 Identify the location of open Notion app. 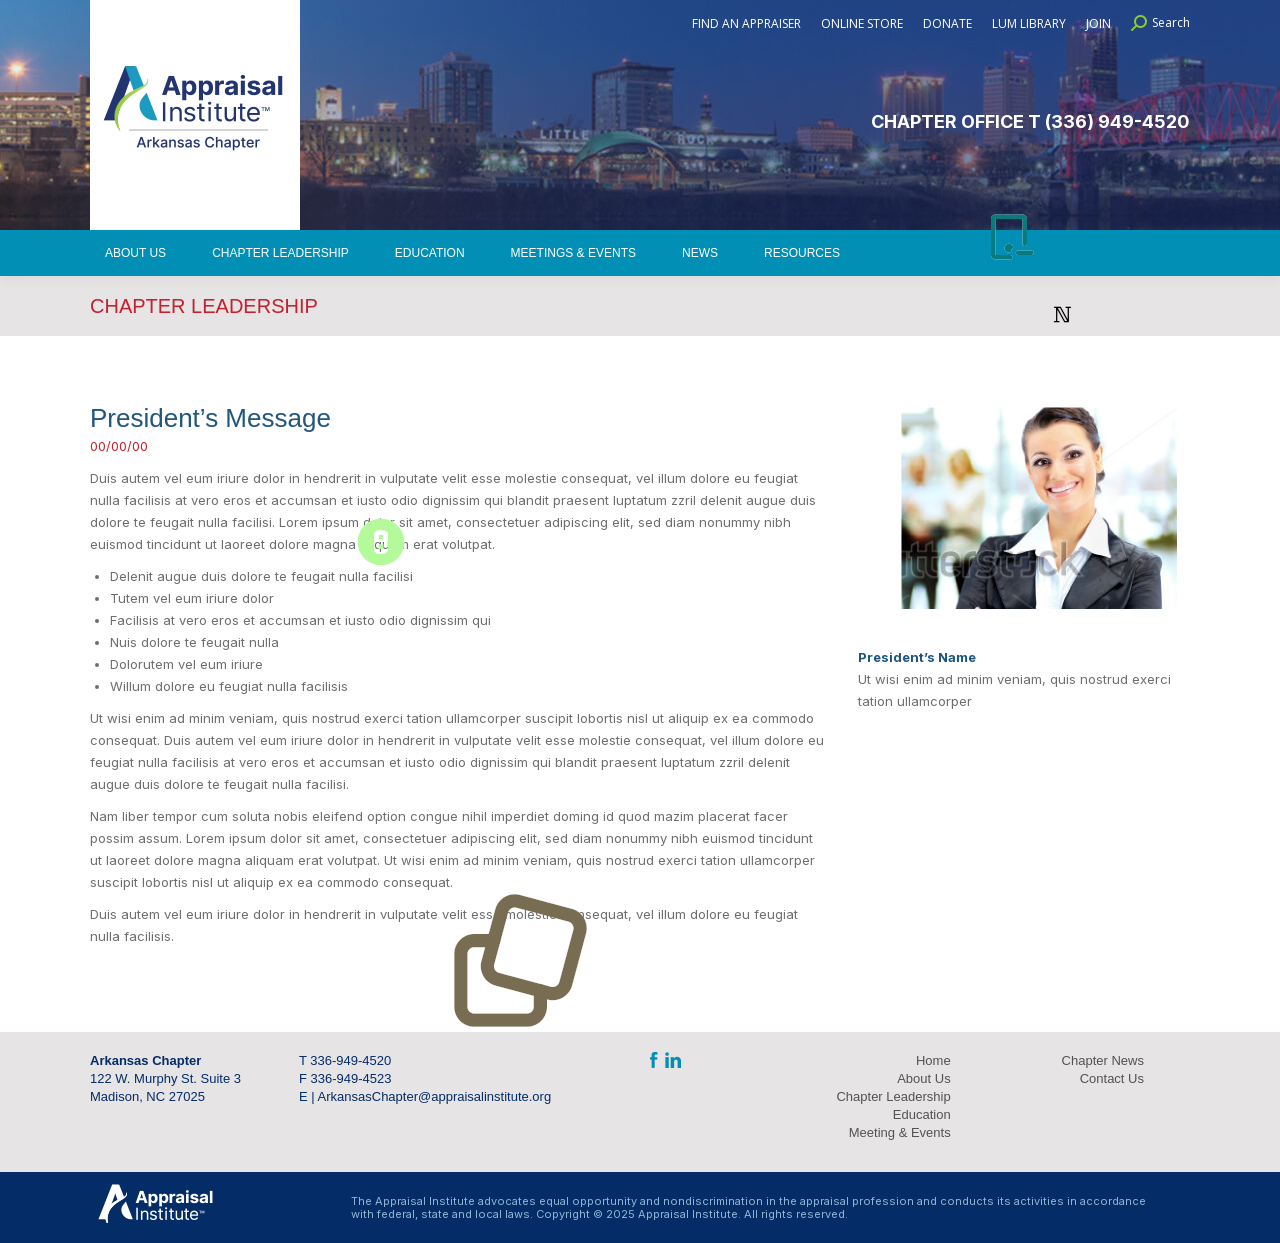
(1062, 314).